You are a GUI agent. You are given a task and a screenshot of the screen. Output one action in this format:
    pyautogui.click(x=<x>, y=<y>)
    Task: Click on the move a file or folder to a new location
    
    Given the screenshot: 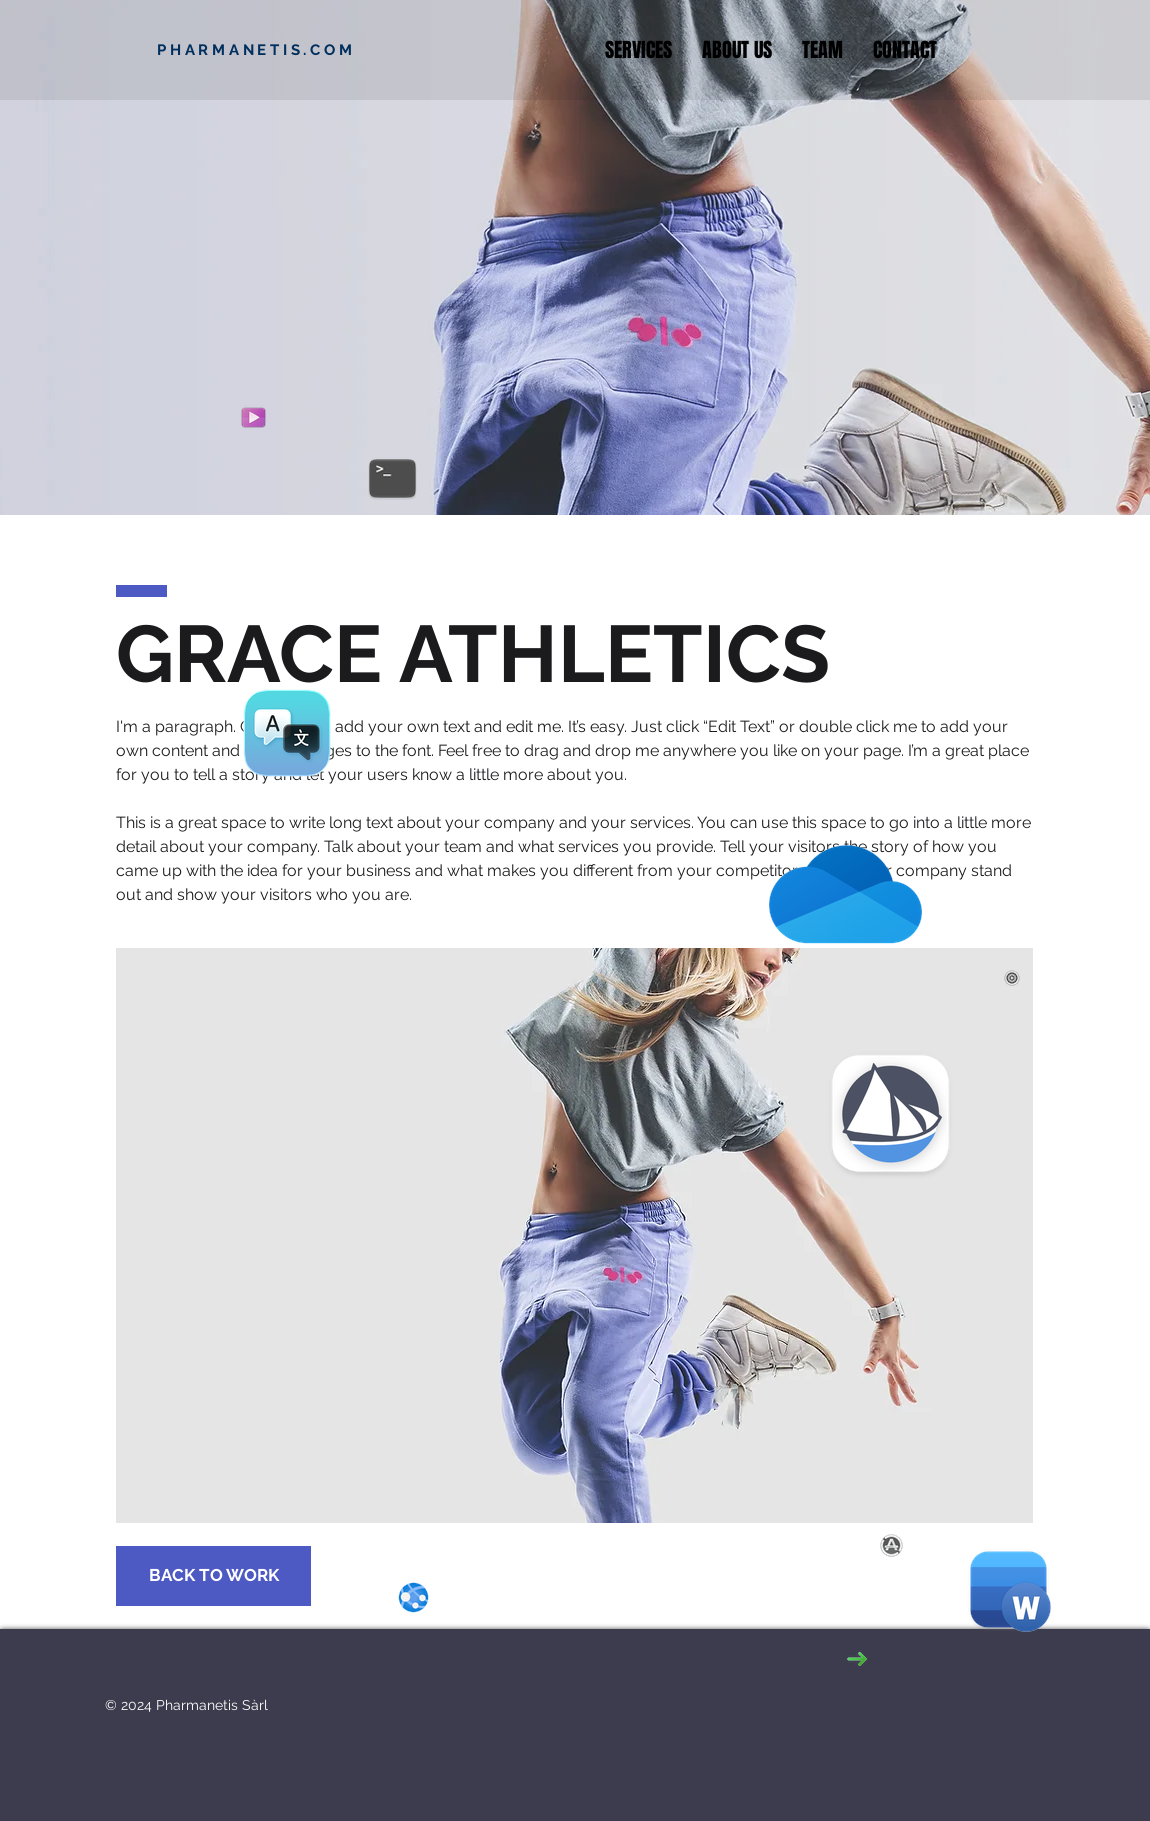 What is the action you would take?
    pyautogui.click(x=857, y=1659)
    